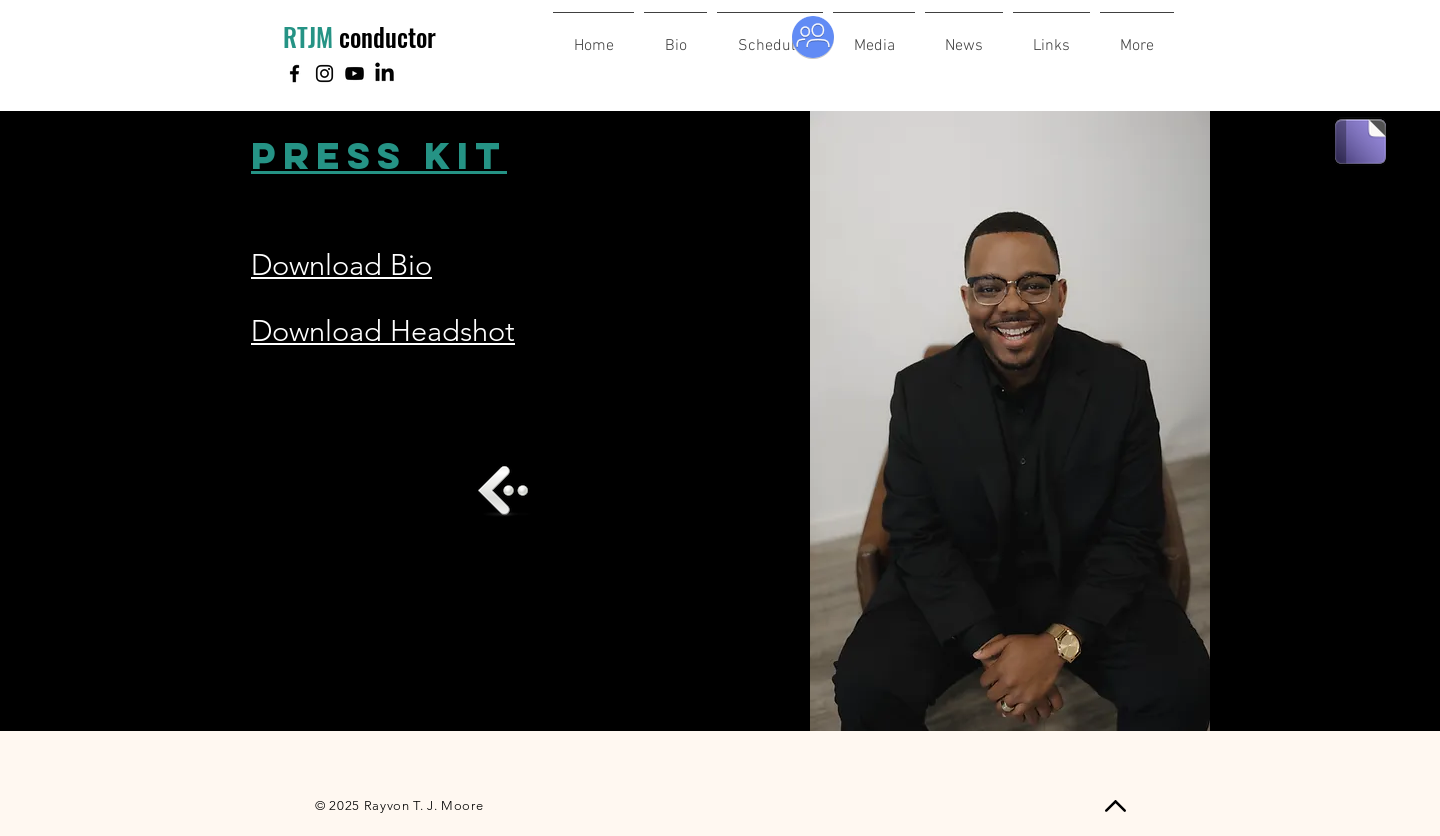  What do you see at coordinates (813, 37) in the screenshot?
I see `access user account and personal settings` at bounding box center [813, 37].